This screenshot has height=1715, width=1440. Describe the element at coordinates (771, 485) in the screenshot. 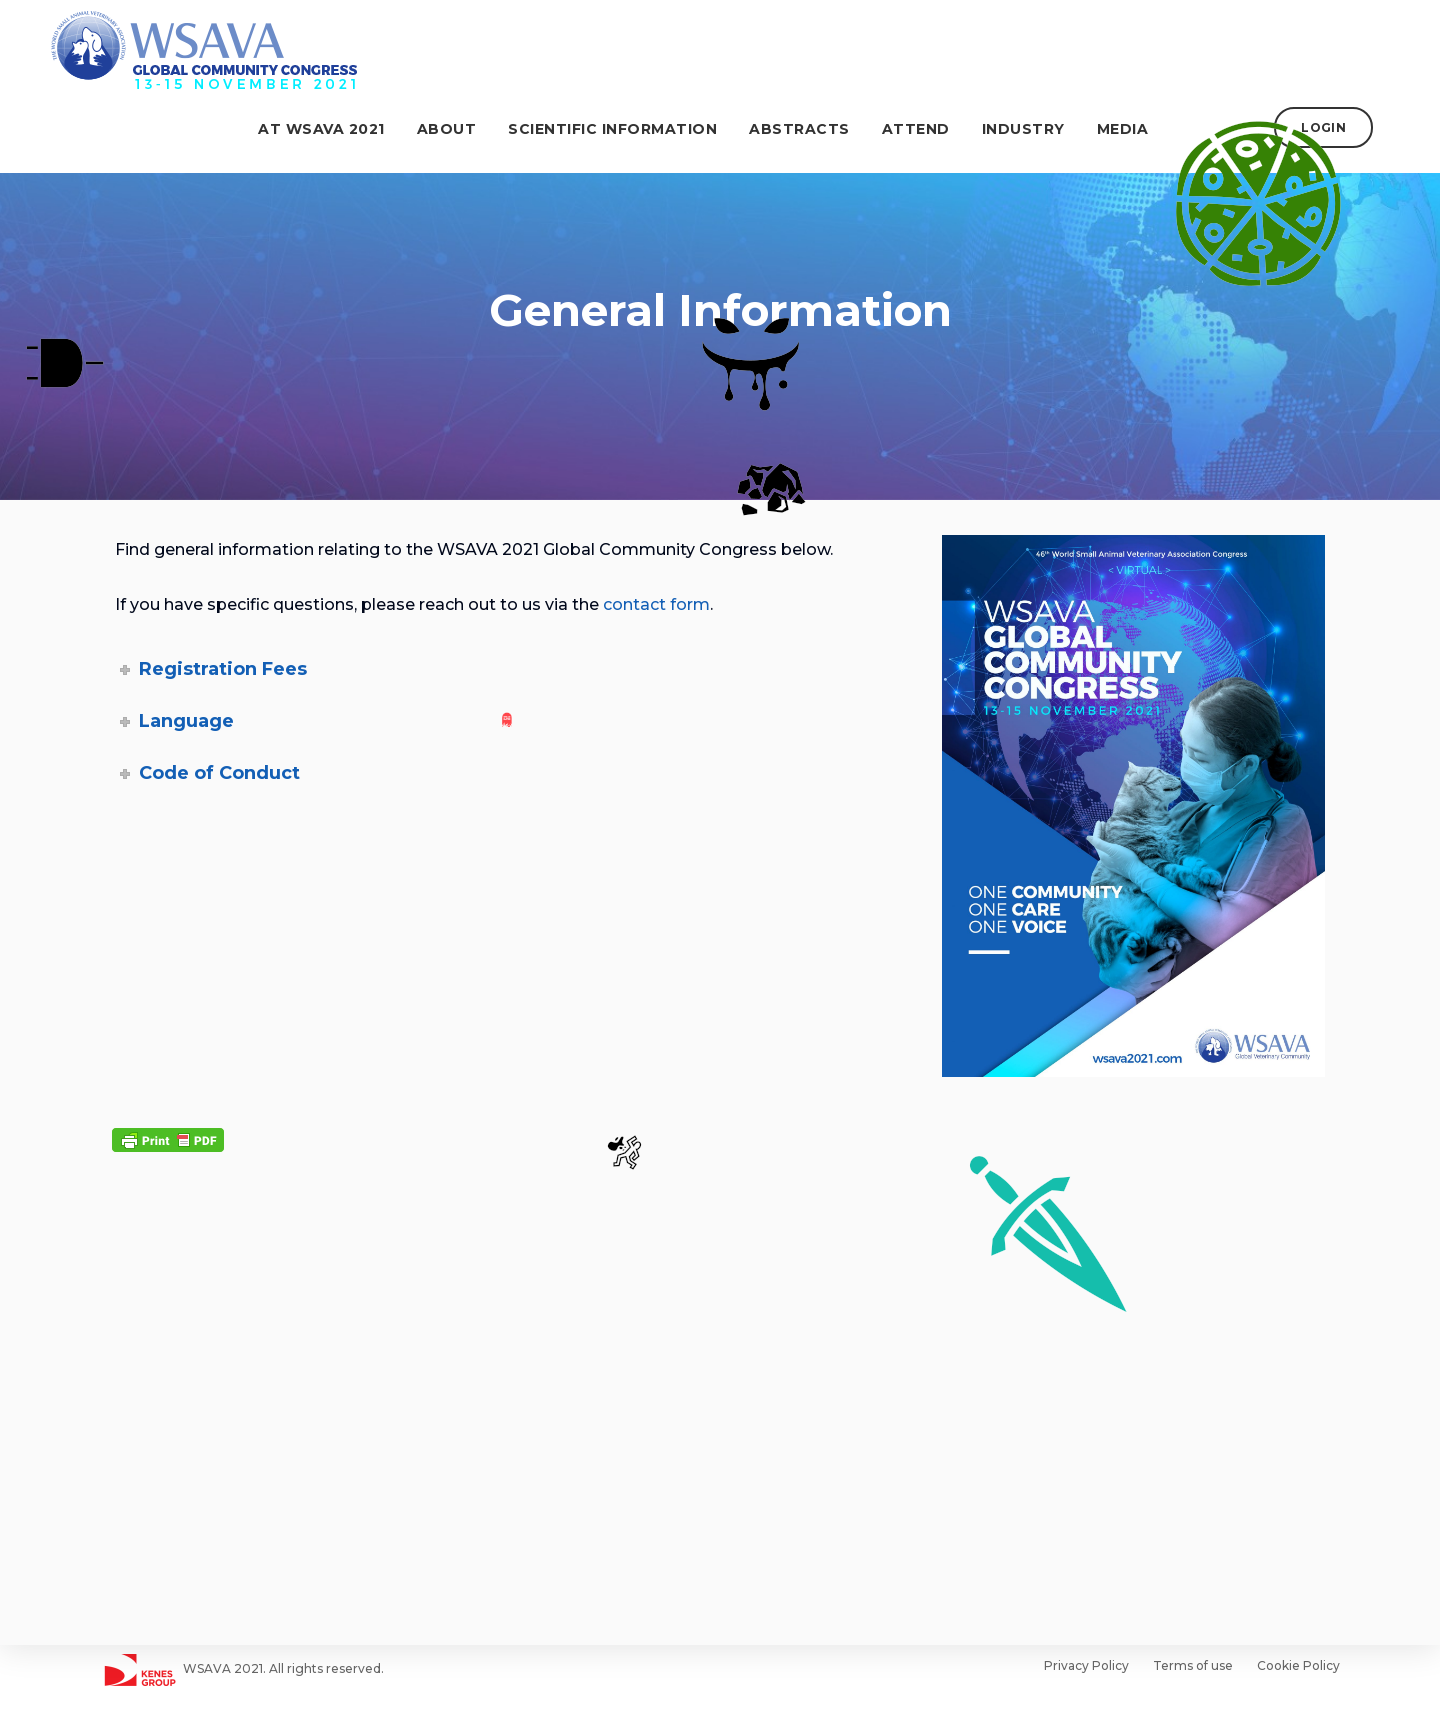

I see `collect or gather resources` at that location.